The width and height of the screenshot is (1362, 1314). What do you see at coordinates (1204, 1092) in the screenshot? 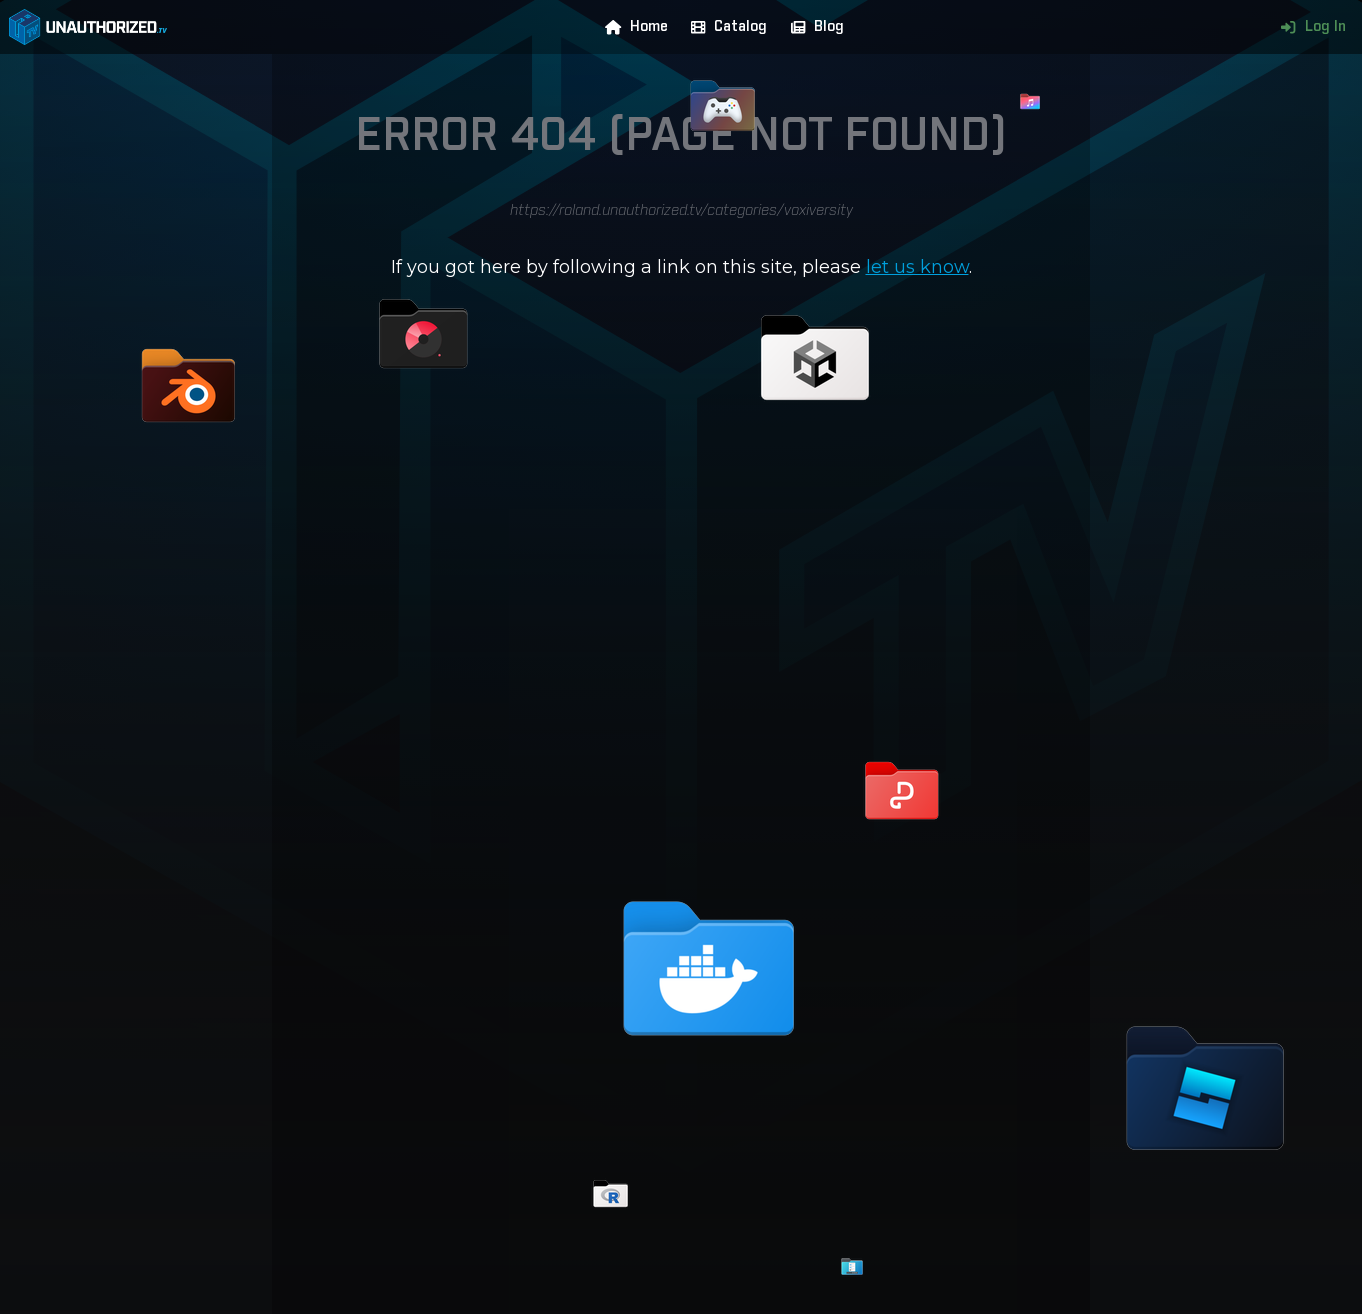
I see `open Roblox Studio project files` at bounding box center [1204, 1092].